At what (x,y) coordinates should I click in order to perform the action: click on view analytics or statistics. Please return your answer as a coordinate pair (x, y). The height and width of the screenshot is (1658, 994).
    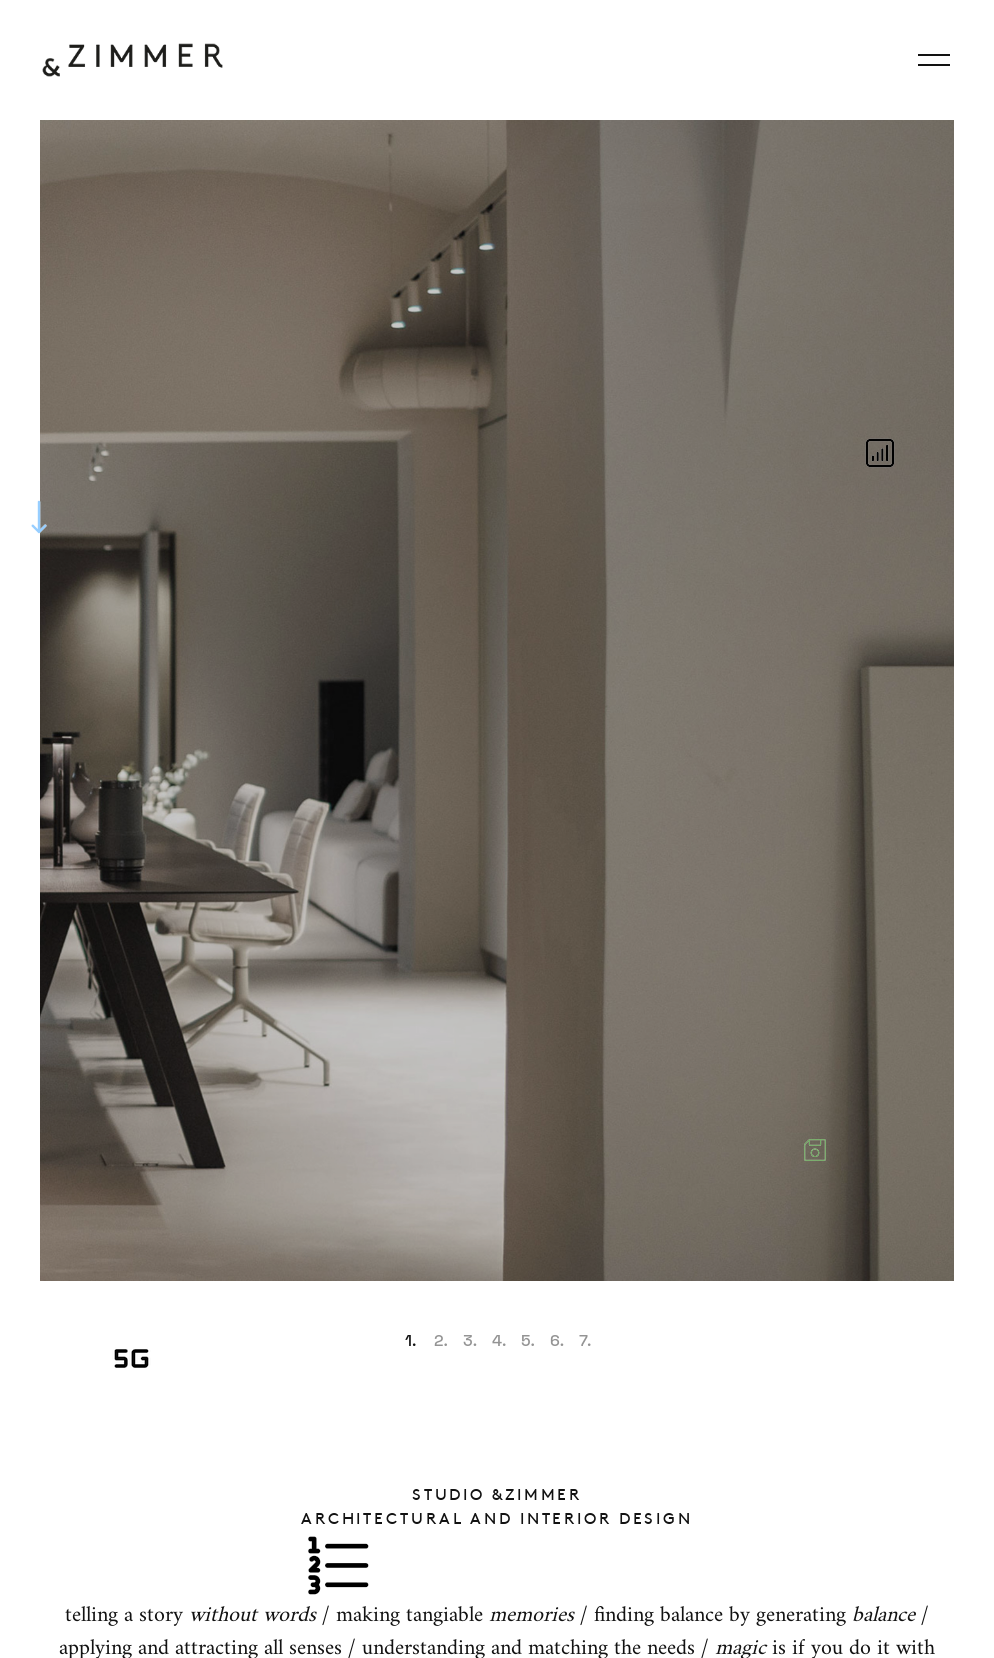
    Looking at the image, I should click on (880, 453).